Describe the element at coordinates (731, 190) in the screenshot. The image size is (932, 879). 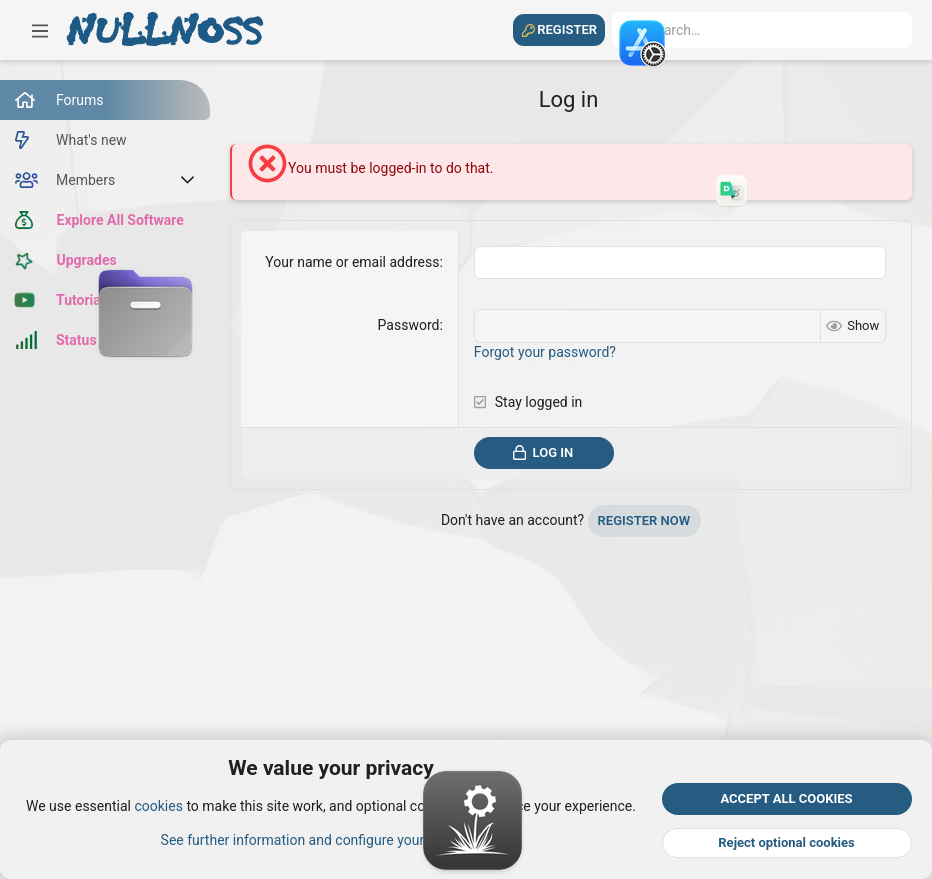
I see `open dialect translation app` at that location.